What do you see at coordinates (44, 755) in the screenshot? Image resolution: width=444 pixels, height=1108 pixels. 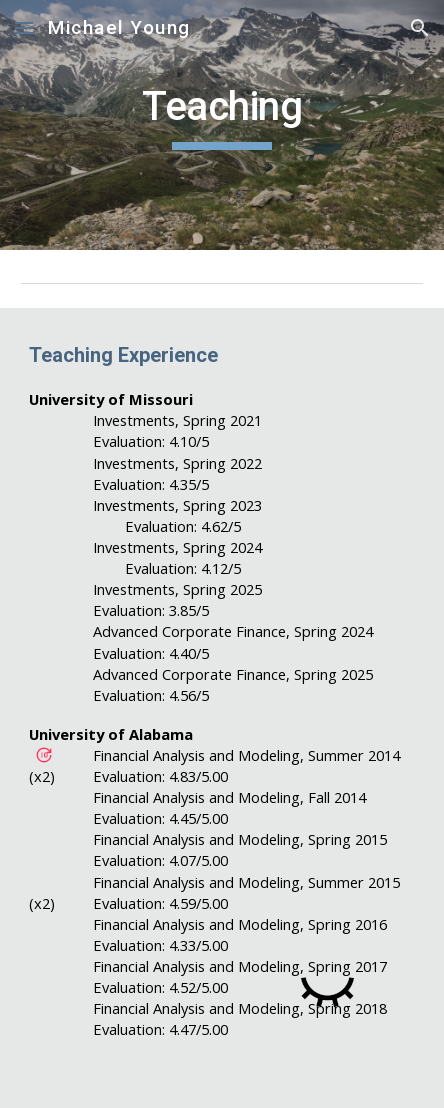 I see `skip forward 10 seconds` at bounding box center [44, 755].